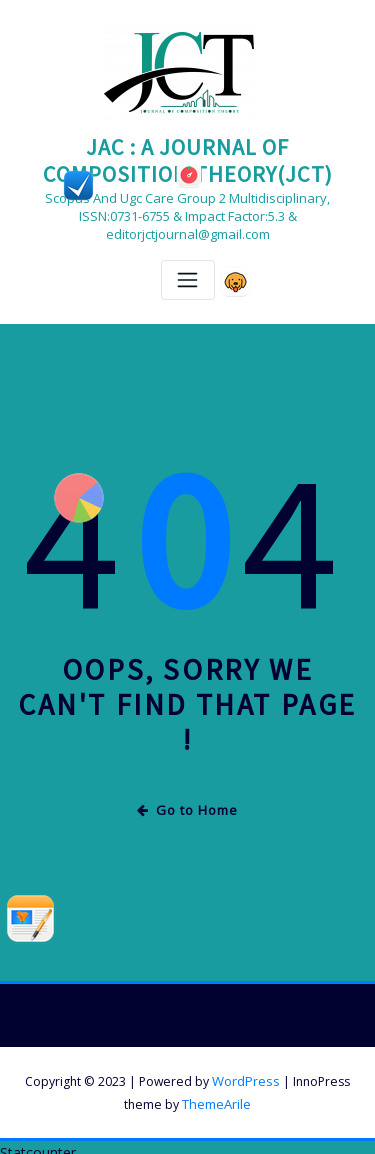 This screenshot has height=1154, width=375. Describe the element at coordinates (189, 175) in the screenshot. I see `open solanum pomodoro timer app` at that location.